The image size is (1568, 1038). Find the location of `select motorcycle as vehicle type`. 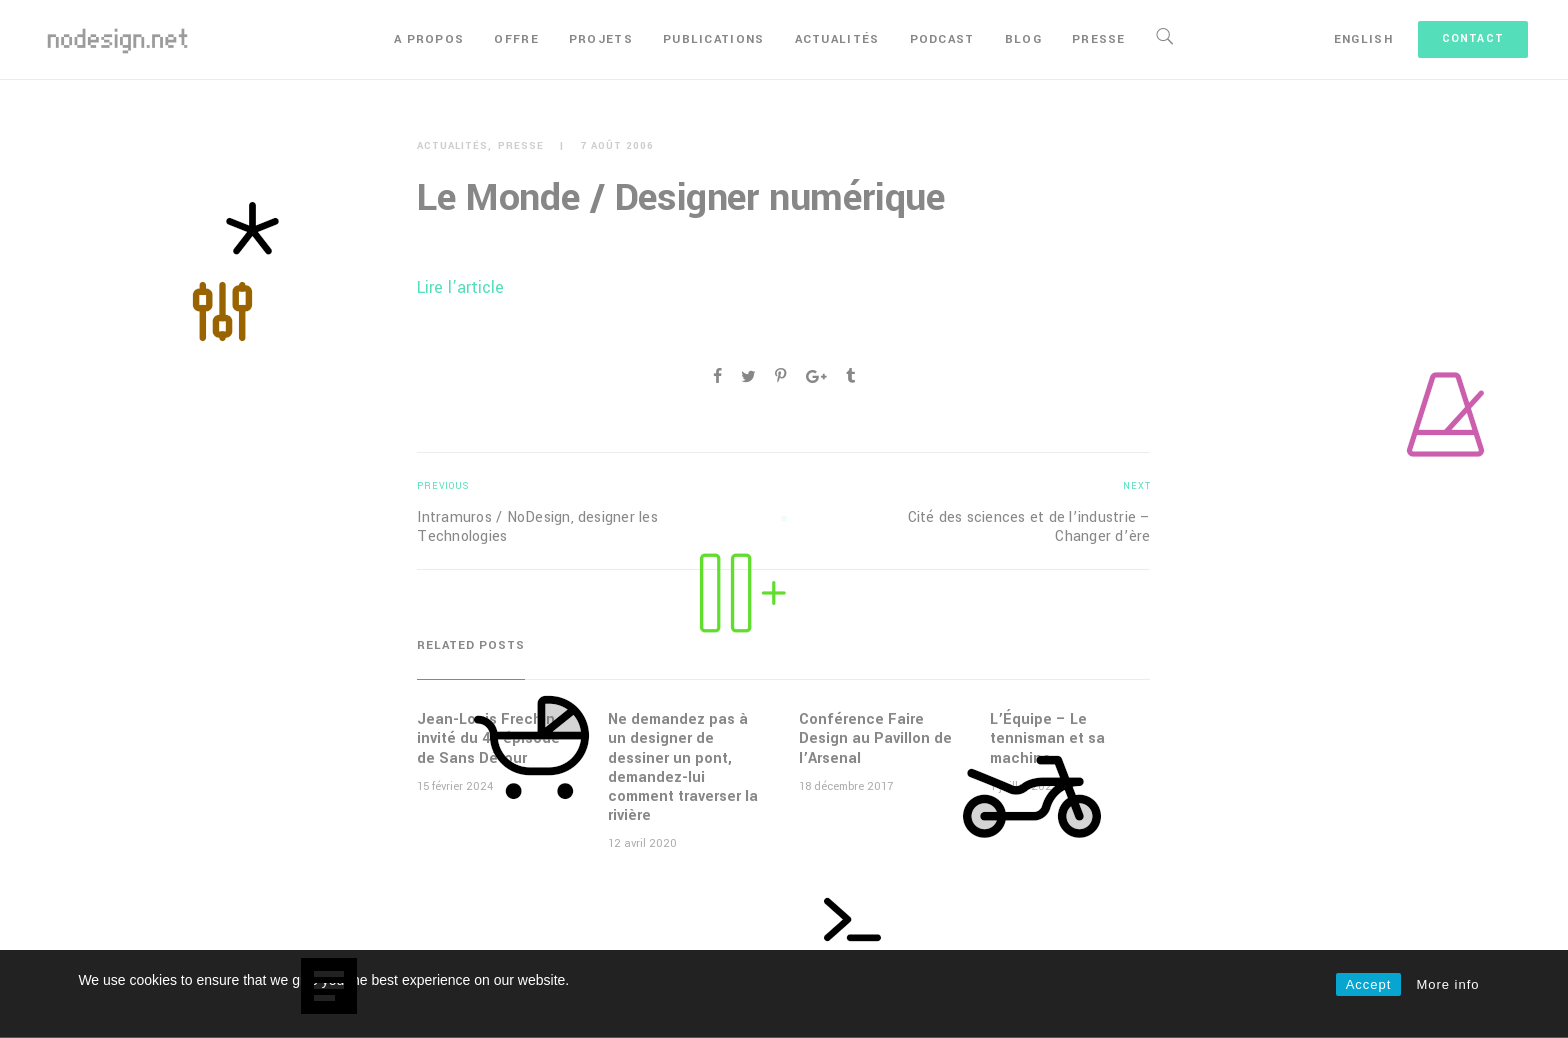

select motorcycle as vehicle type is located at coordinates (1032, 799).